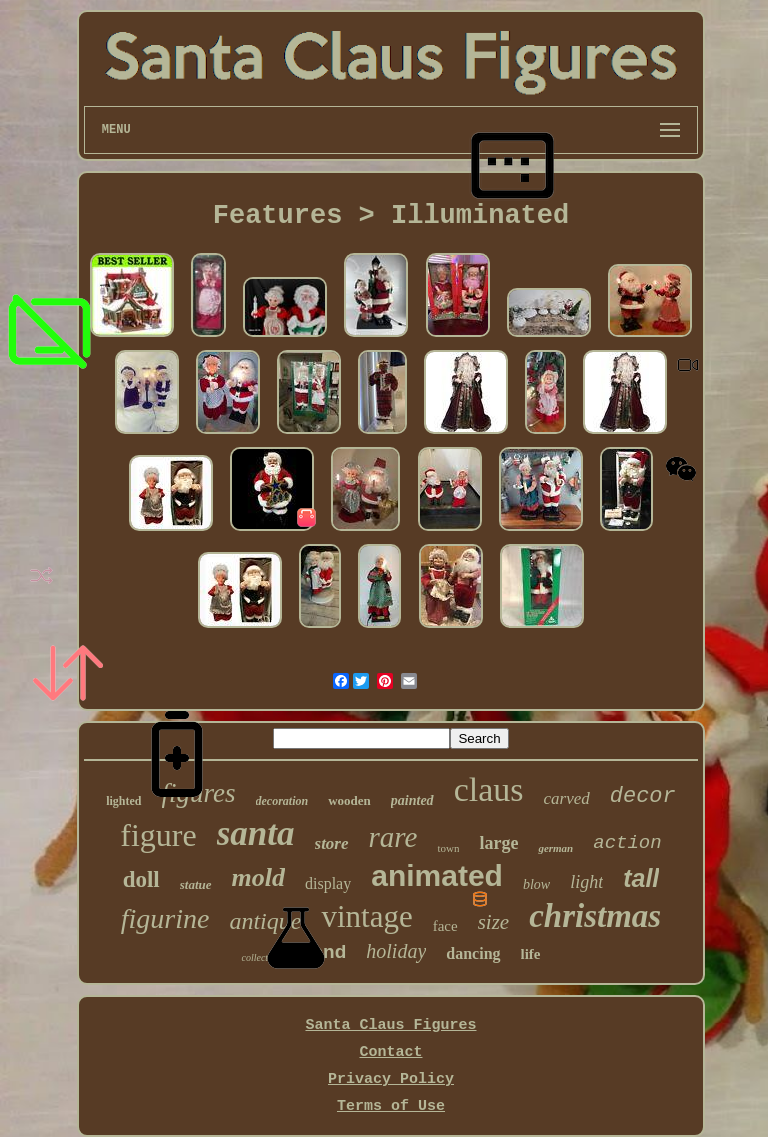  I want to click on start a video call, so click(688, 365).